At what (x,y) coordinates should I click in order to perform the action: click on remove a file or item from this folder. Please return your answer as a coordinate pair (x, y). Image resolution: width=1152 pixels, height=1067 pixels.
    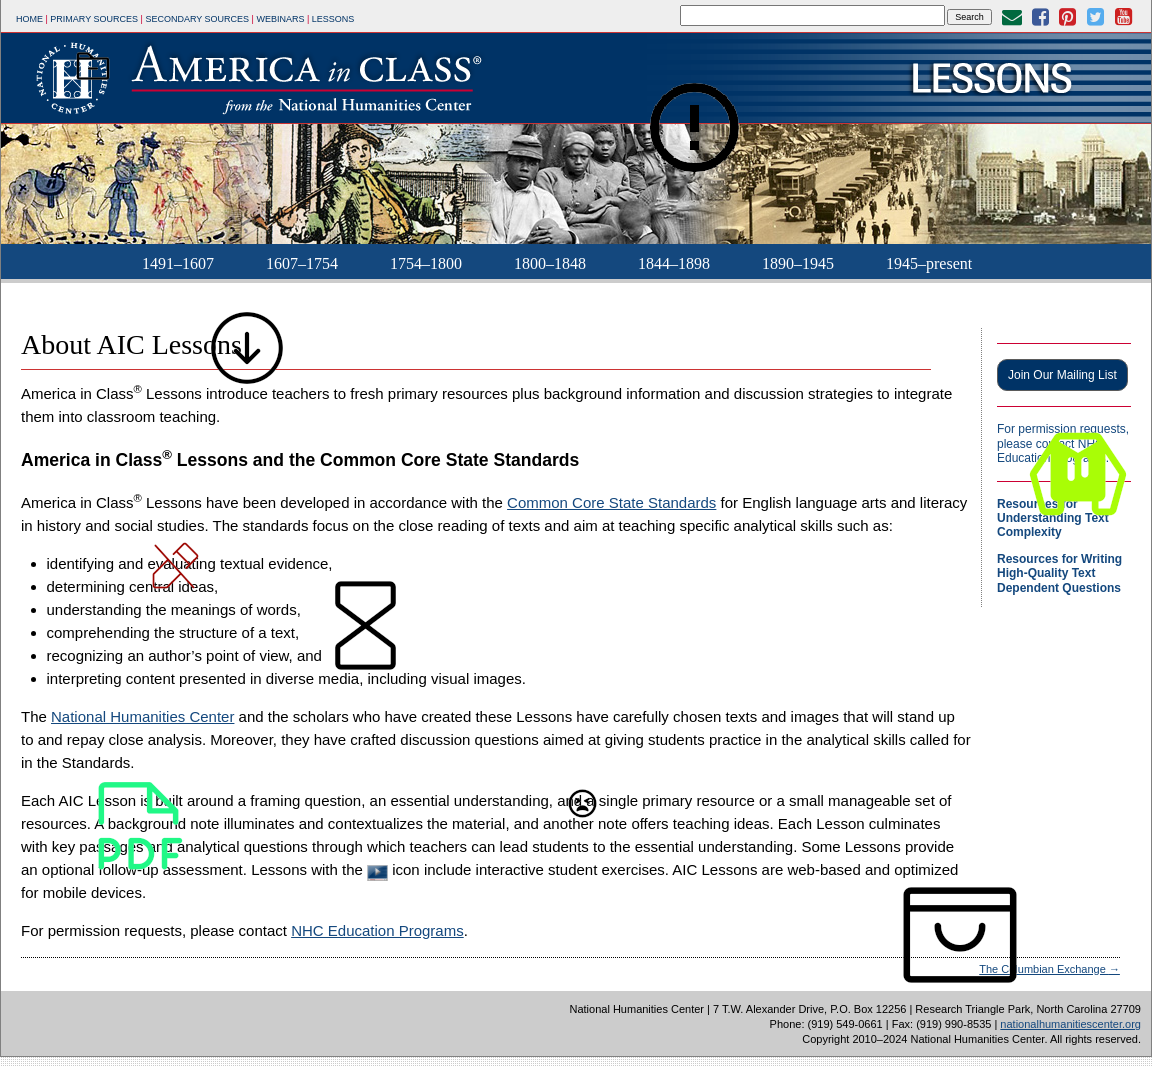
    Looking at the image, I should click on (93, 66).